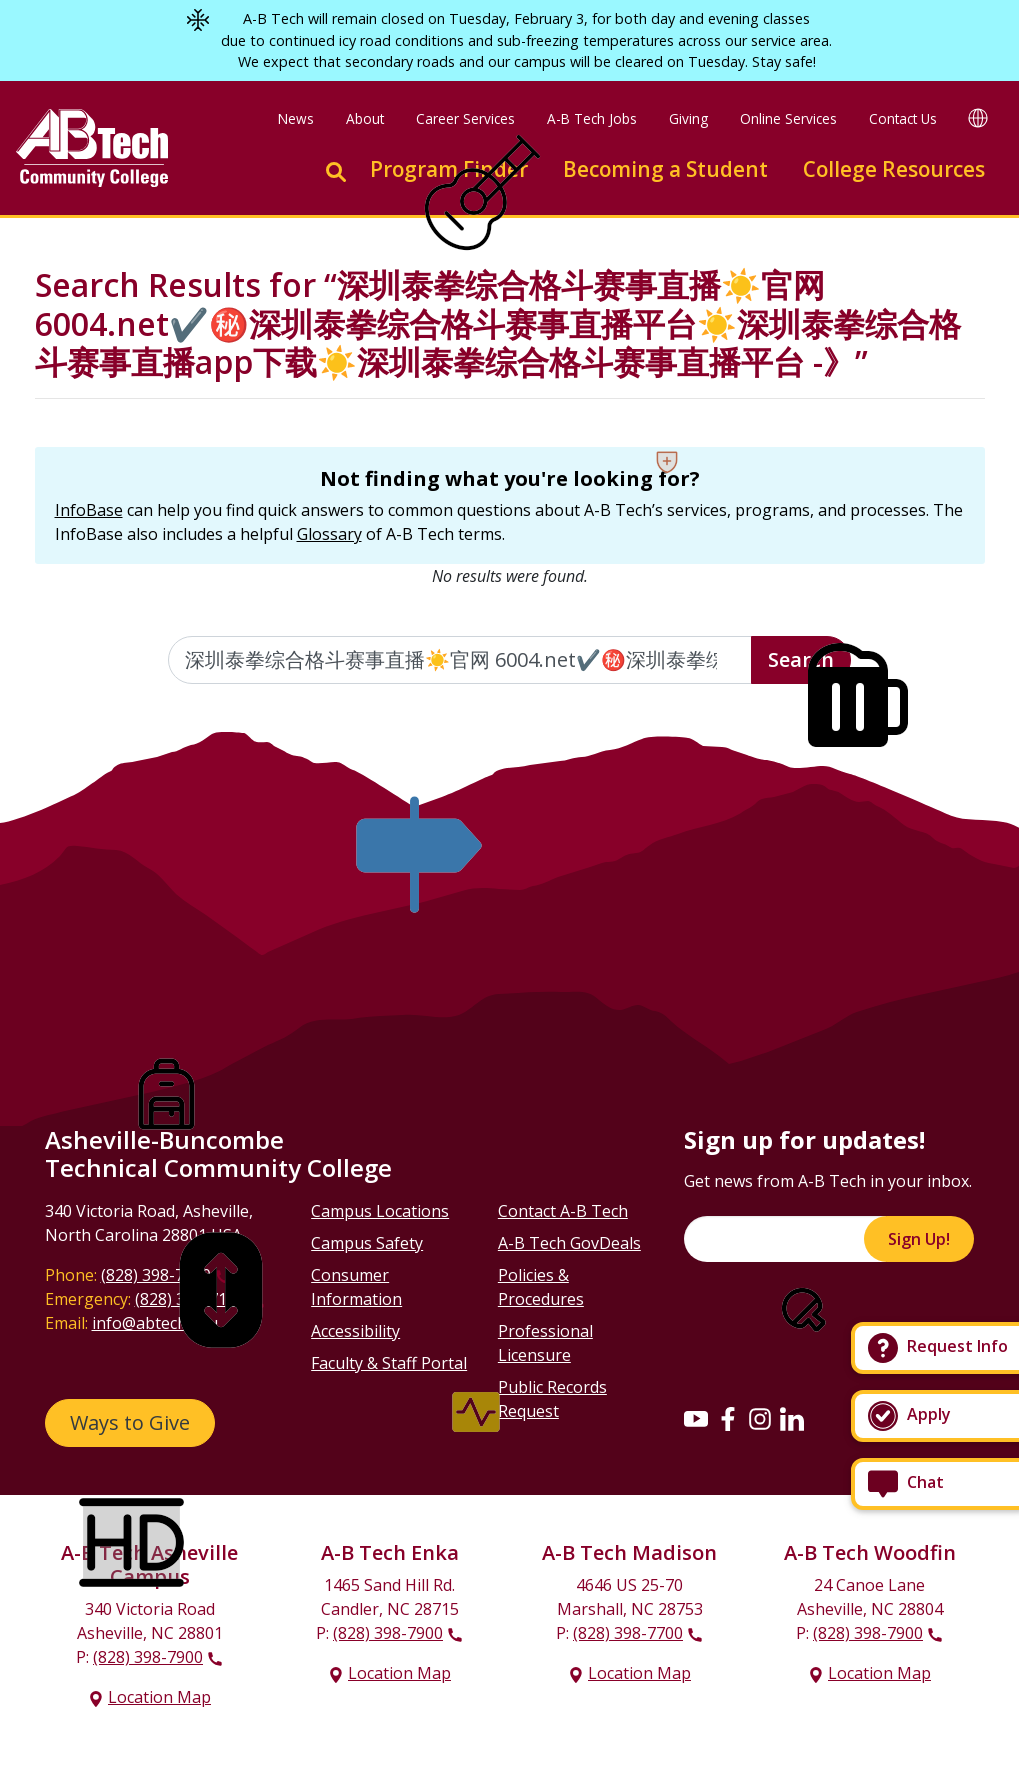 This screenshot has width=1019, height=1774. What do you see at coordinates (166, 1096) in the screenshot?
I see `access your inventory or stored items` at bounding box center [166, 1096].